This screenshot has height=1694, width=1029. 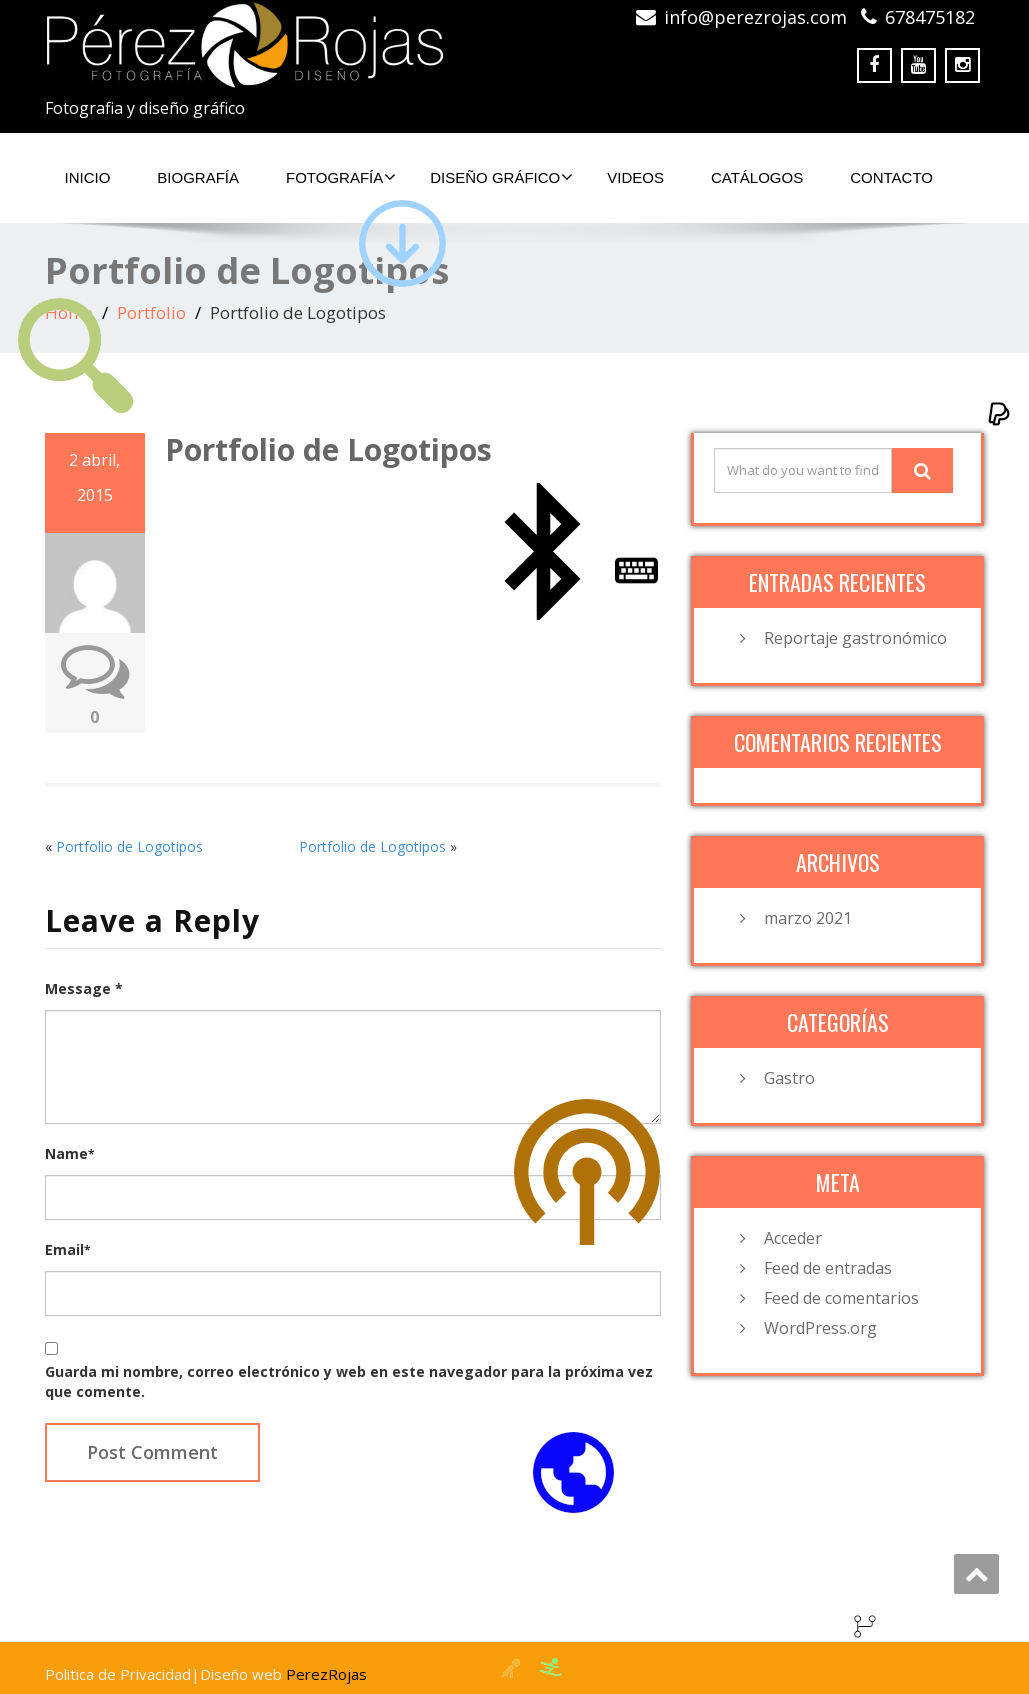 I want to click on download file or content, so click(x=402, y=243).